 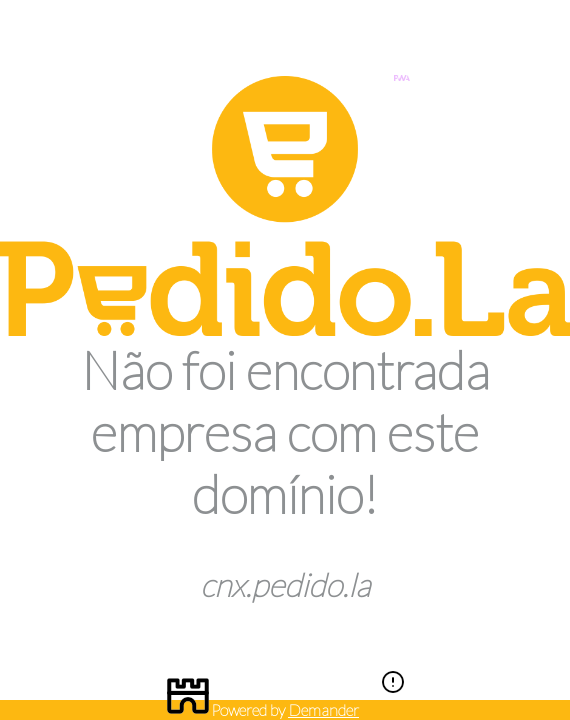 What do you see at coordinates (188, 695) in the screenshot?
I see `access castle or fortress-themed content` at bounding box center [188, 695].